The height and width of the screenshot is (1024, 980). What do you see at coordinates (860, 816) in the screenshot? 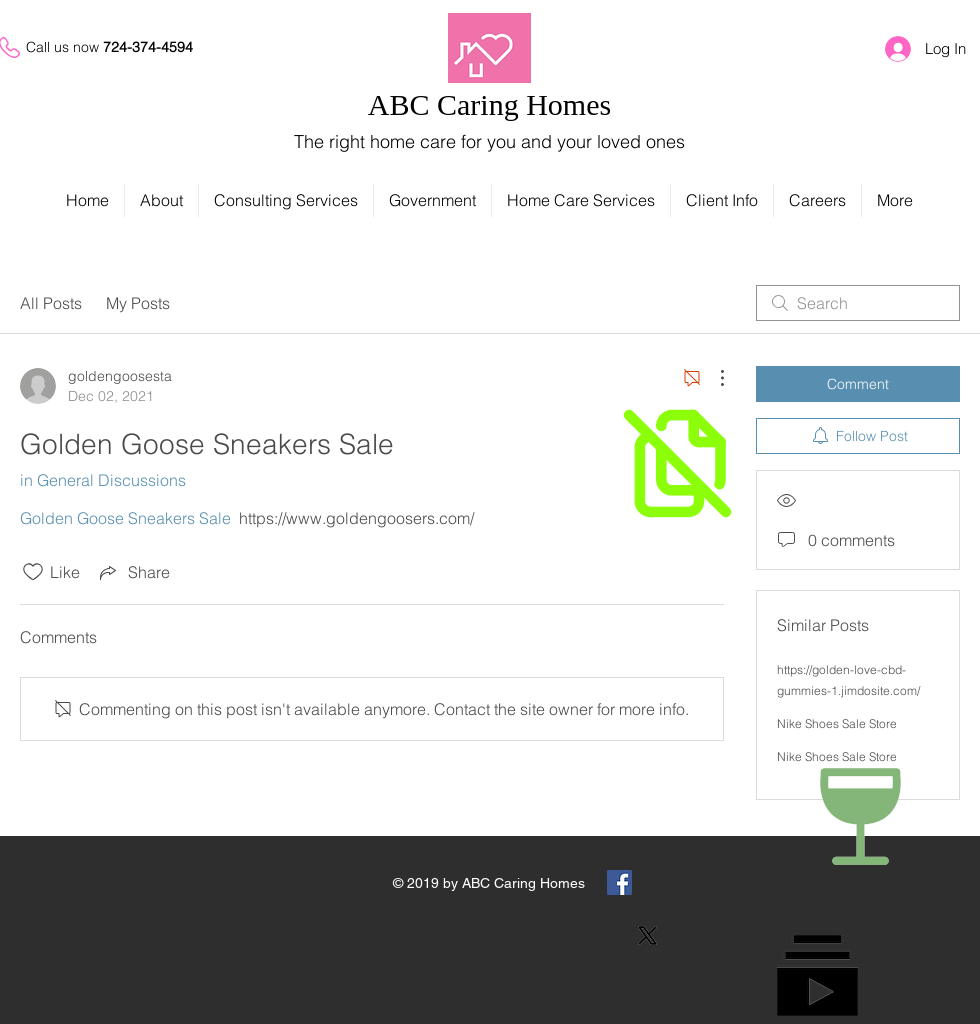
I see `browse wine selection or menu` at bounding box center [860, 816].